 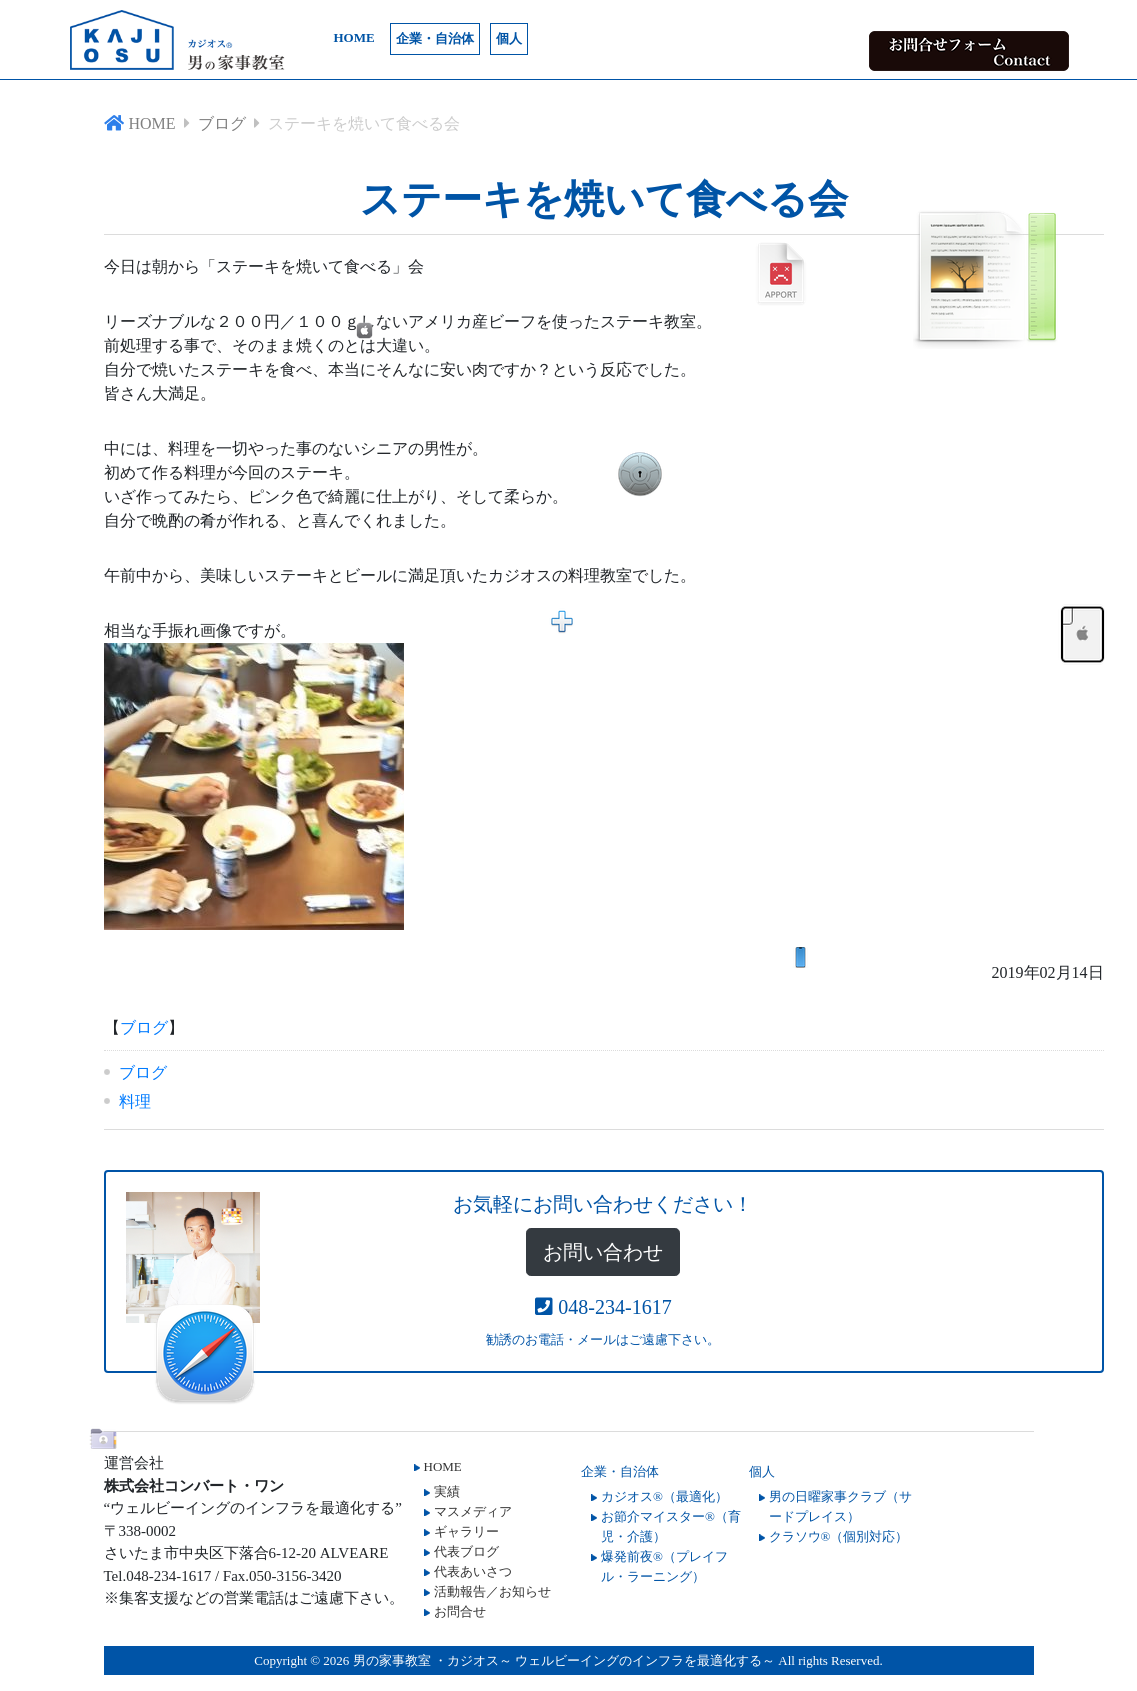 What do you see at coordinates (781, 274) in the screenshot?
I see `apport crash report file` at bounding box center [781, 274].